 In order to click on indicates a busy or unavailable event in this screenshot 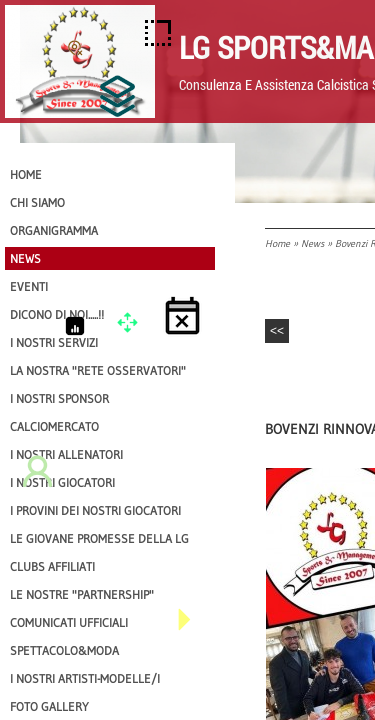, I will do `click(182, 317)`.